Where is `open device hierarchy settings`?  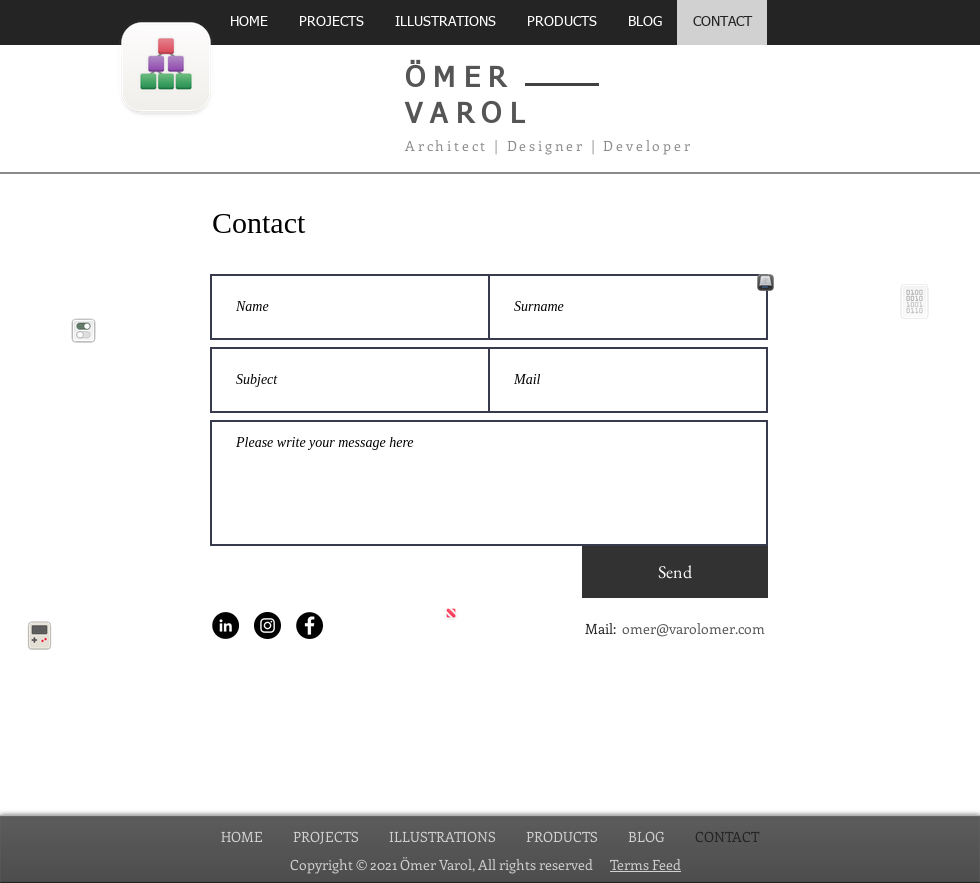 open device hierarchy settings is located at coordinates (166, 67).